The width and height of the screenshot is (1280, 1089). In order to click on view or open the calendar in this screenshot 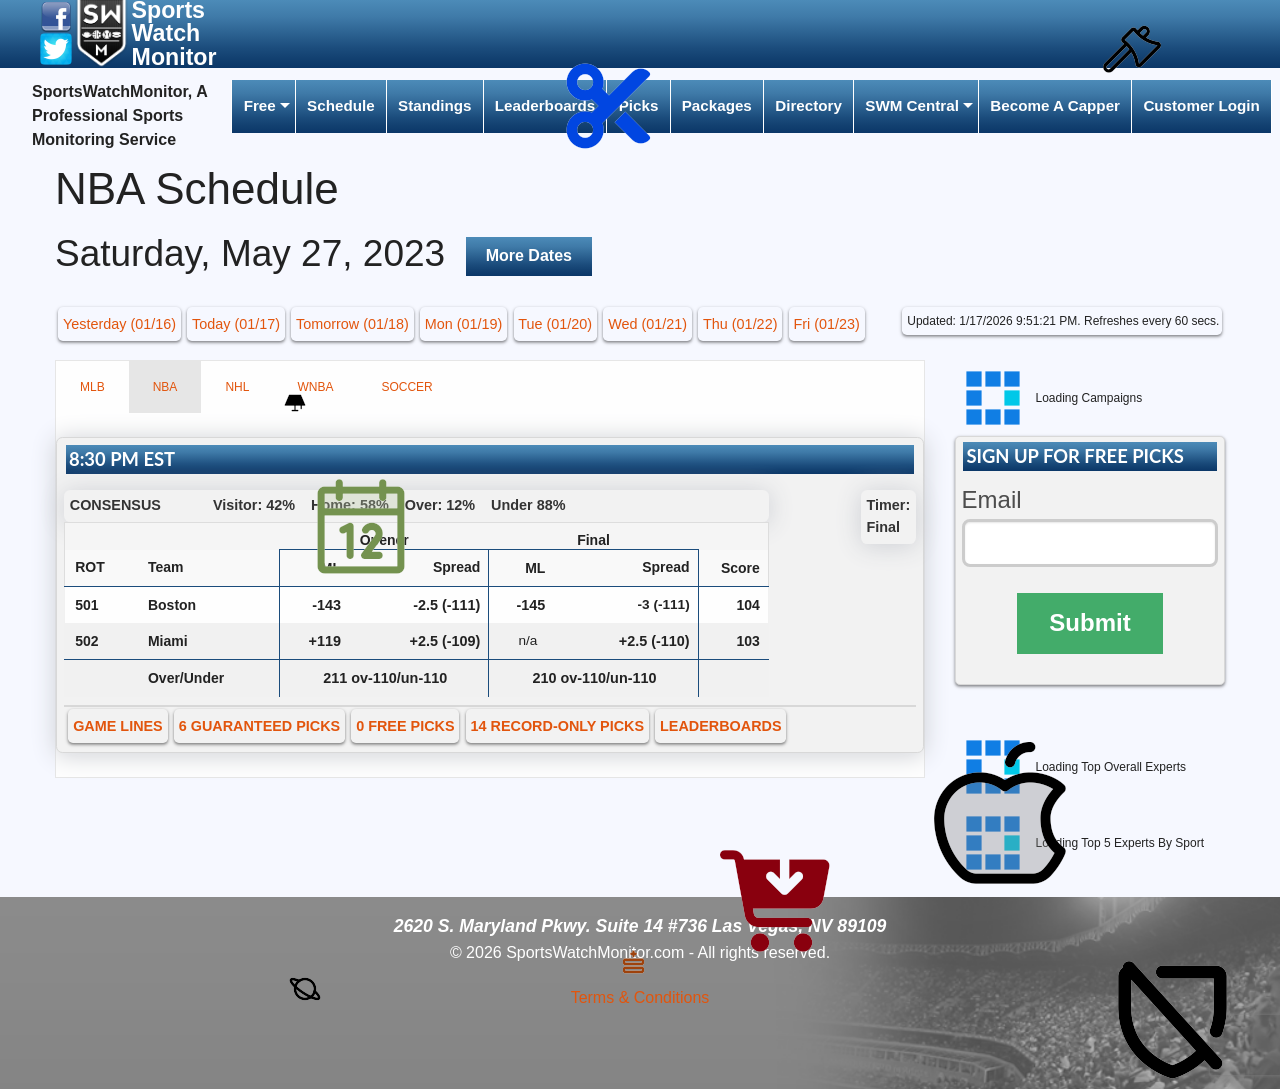, I will do `click(361, 530)`.